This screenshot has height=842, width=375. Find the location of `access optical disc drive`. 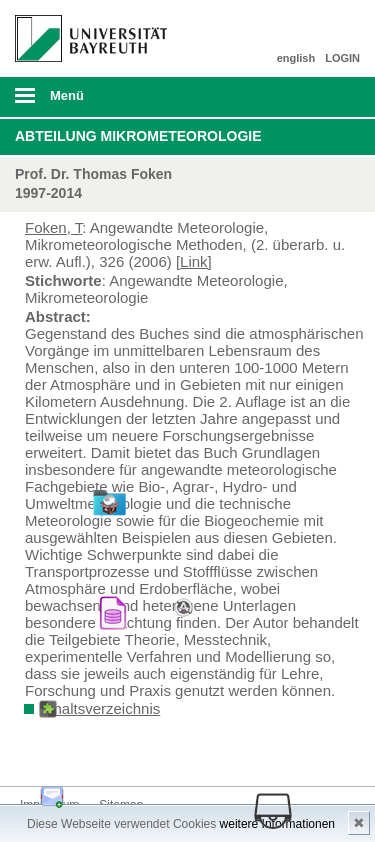

access optical disc drive is located at coordinates (273, 810).